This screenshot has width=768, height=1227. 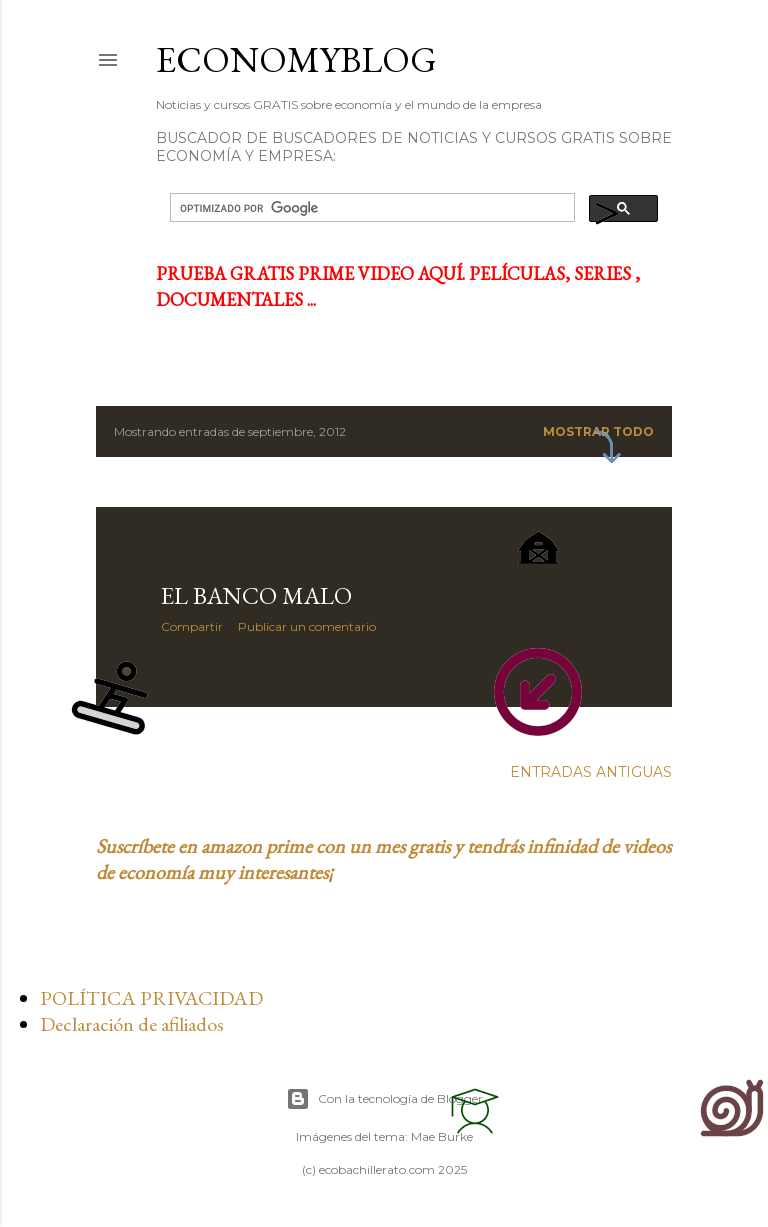 I want to click on indicates slow loading or processing speed, so click(x=732, y=1108).